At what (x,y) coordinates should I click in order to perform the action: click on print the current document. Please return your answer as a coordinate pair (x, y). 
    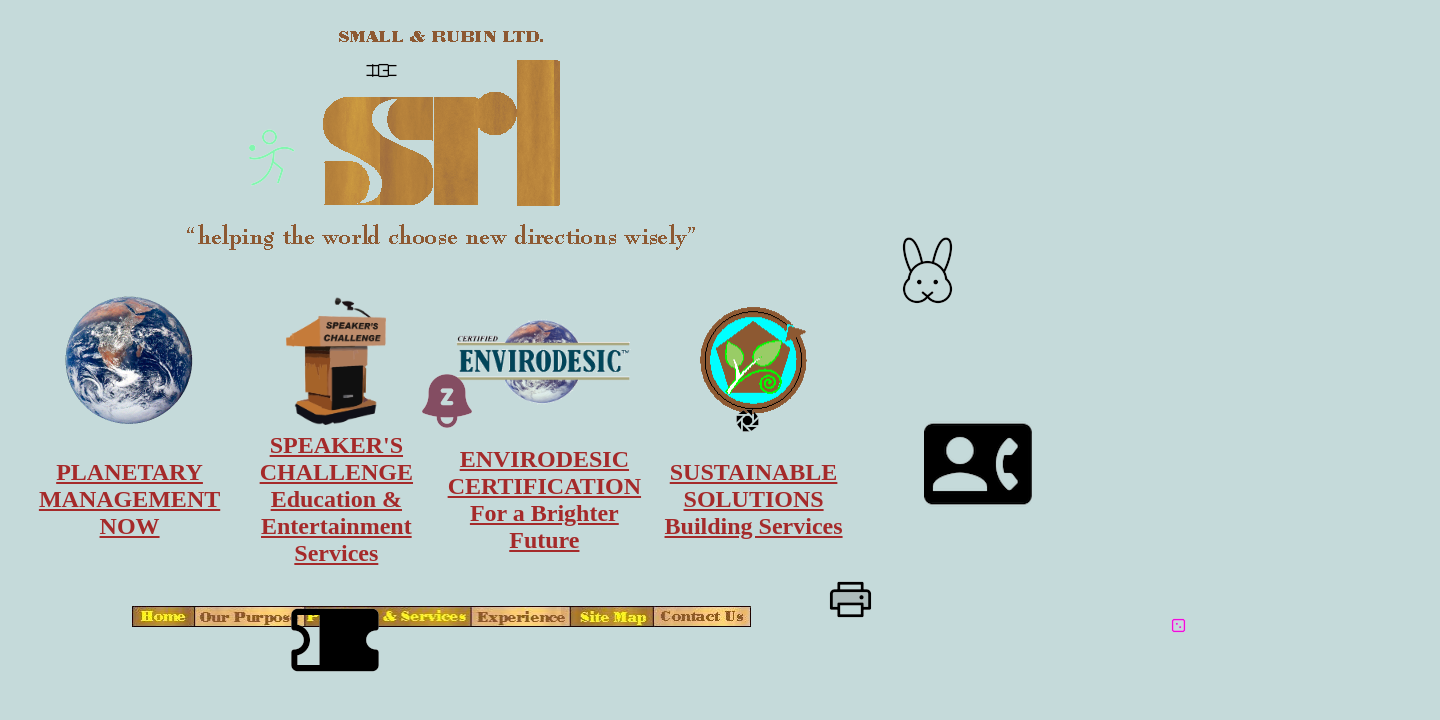
    Looking at the image, I should click on (850, 599).